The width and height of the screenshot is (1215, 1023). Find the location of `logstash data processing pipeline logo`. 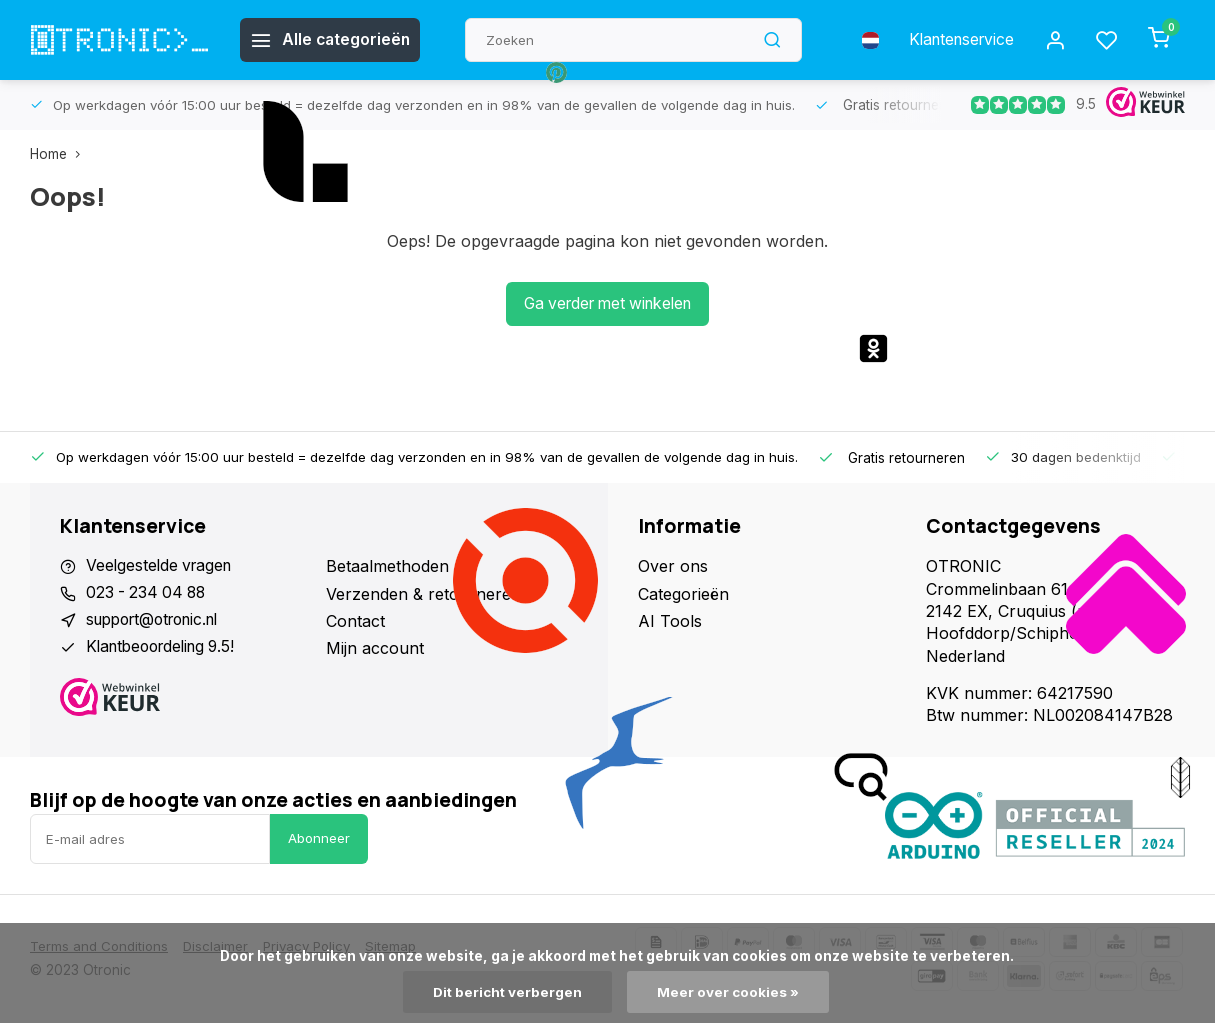

logstash data processing pipeline logo is located at coordinates (305, 151).